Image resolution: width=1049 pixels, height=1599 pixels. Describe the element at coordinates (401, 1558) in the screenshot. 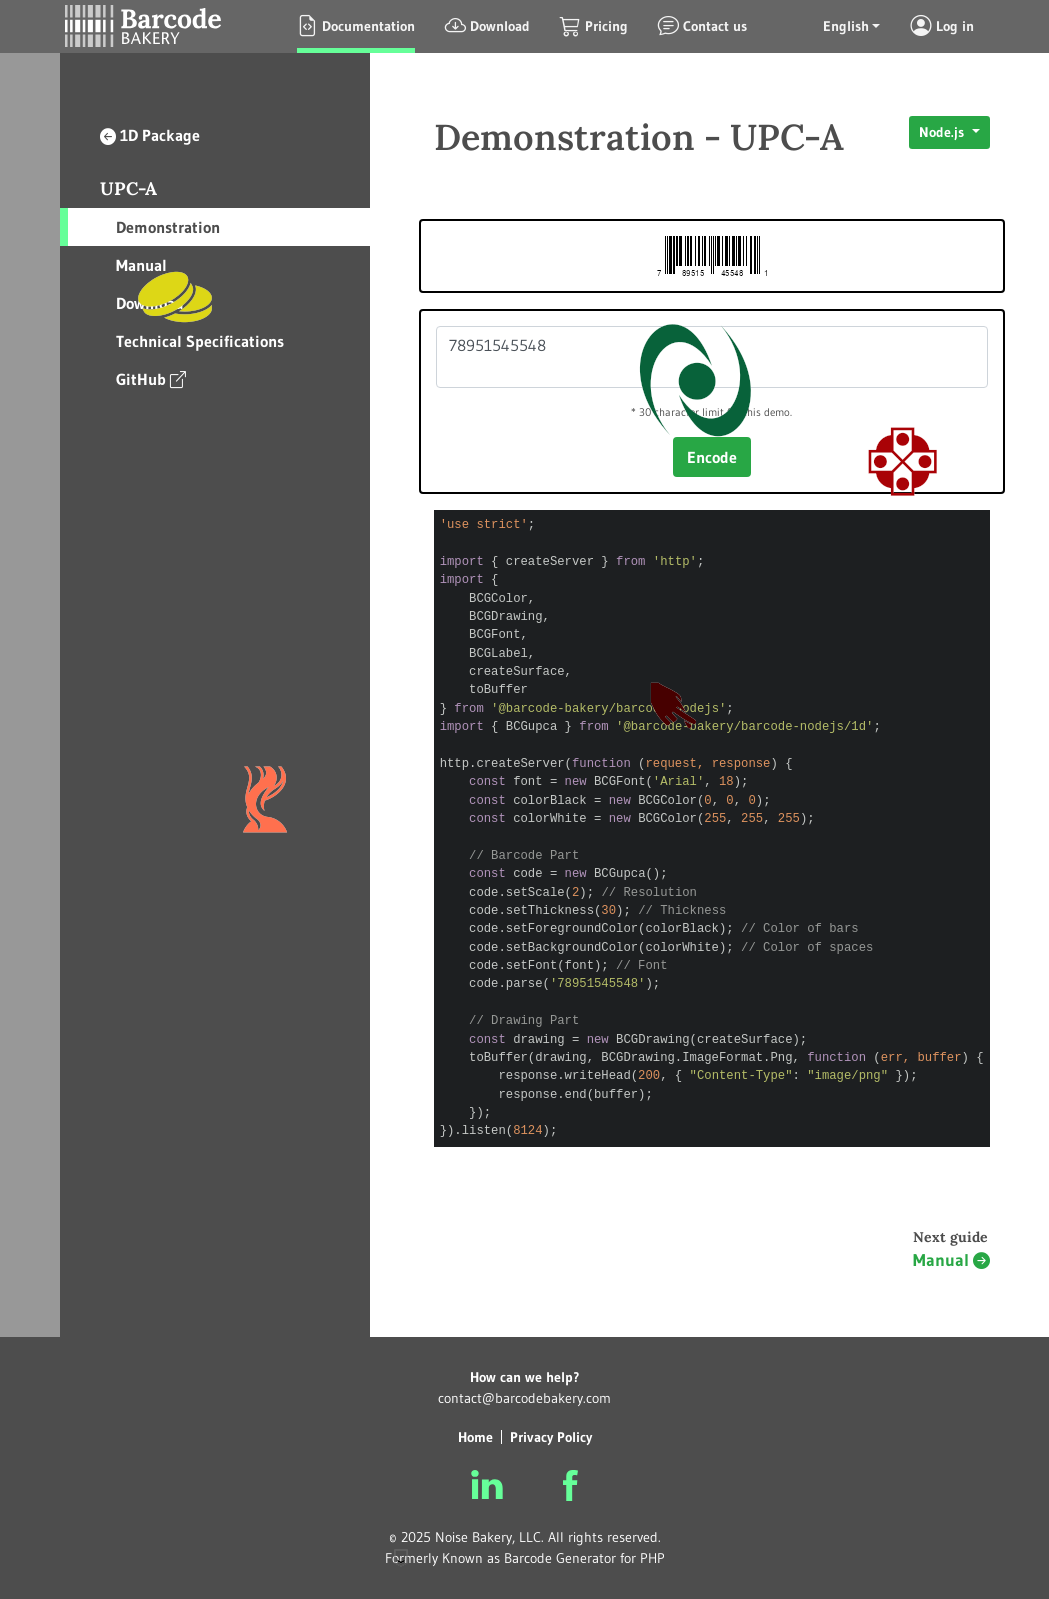

I see `indicates rank 1 or lowest tier status` at that location.